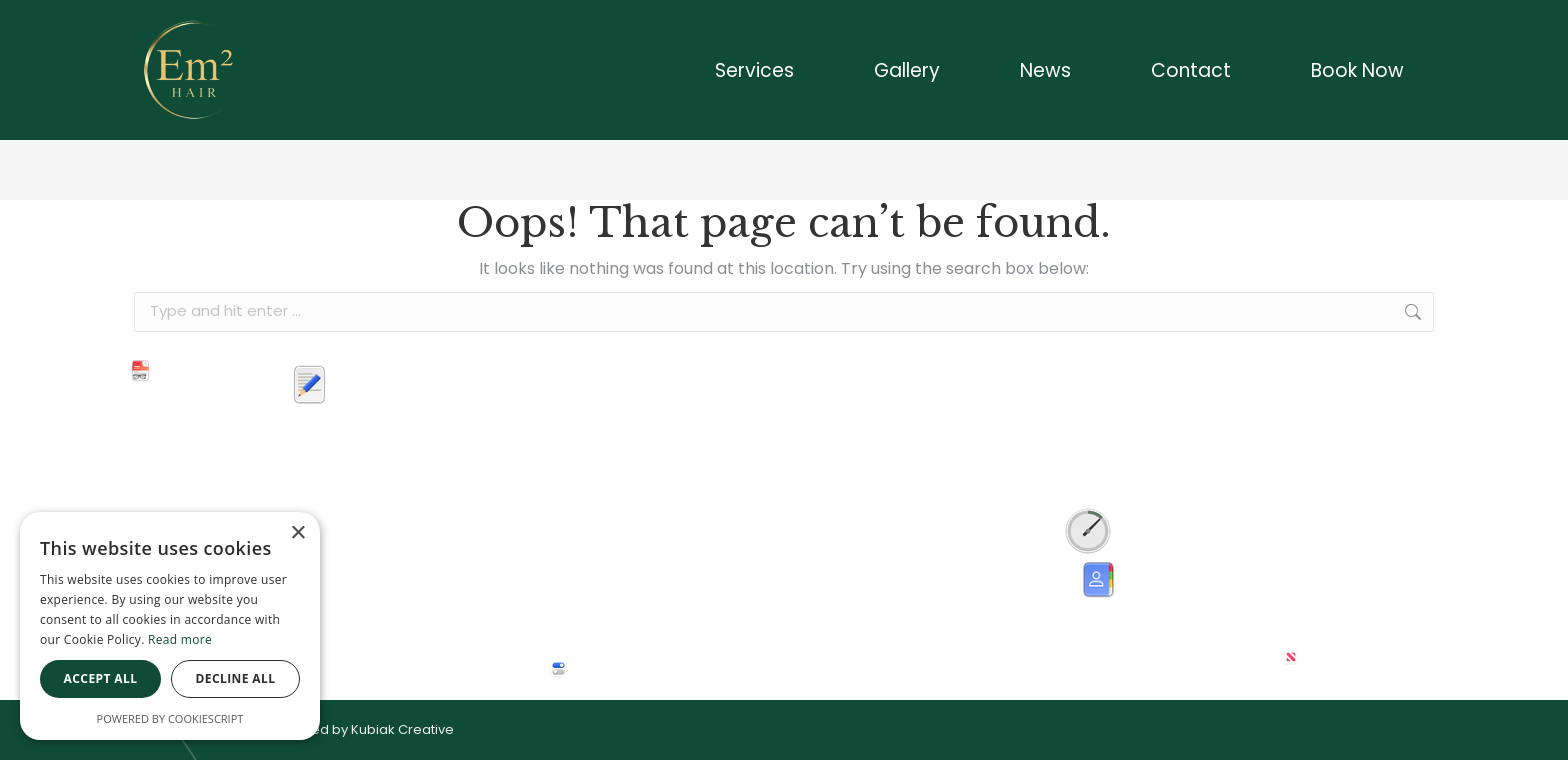  I want to click on open sysprof system profiler application, so click(1088, 531).